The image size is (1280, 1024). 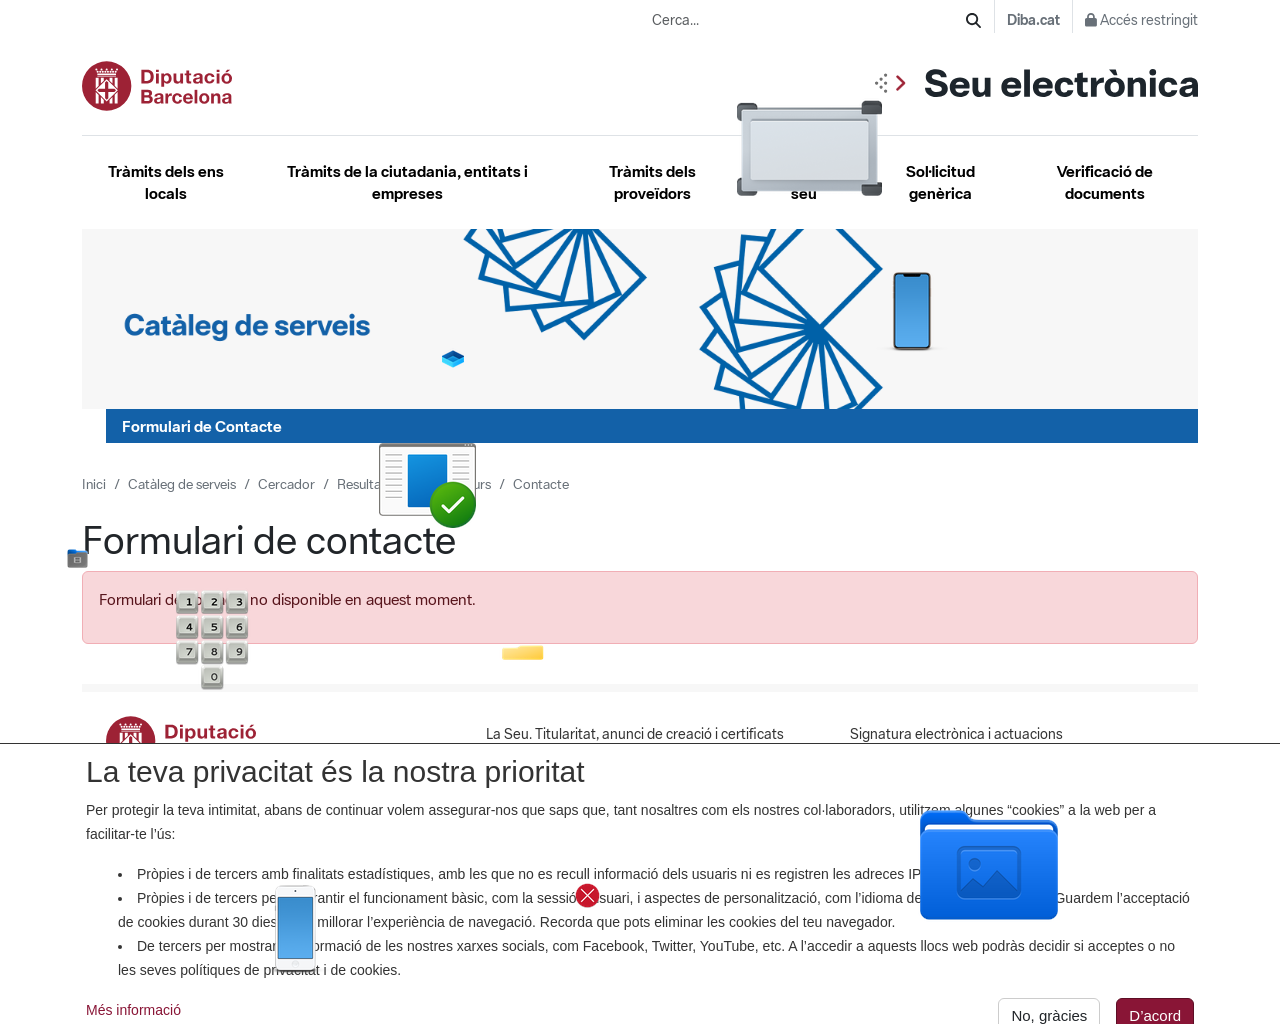 I want to click on program or application verified successfully, so click(x=427, y=479).